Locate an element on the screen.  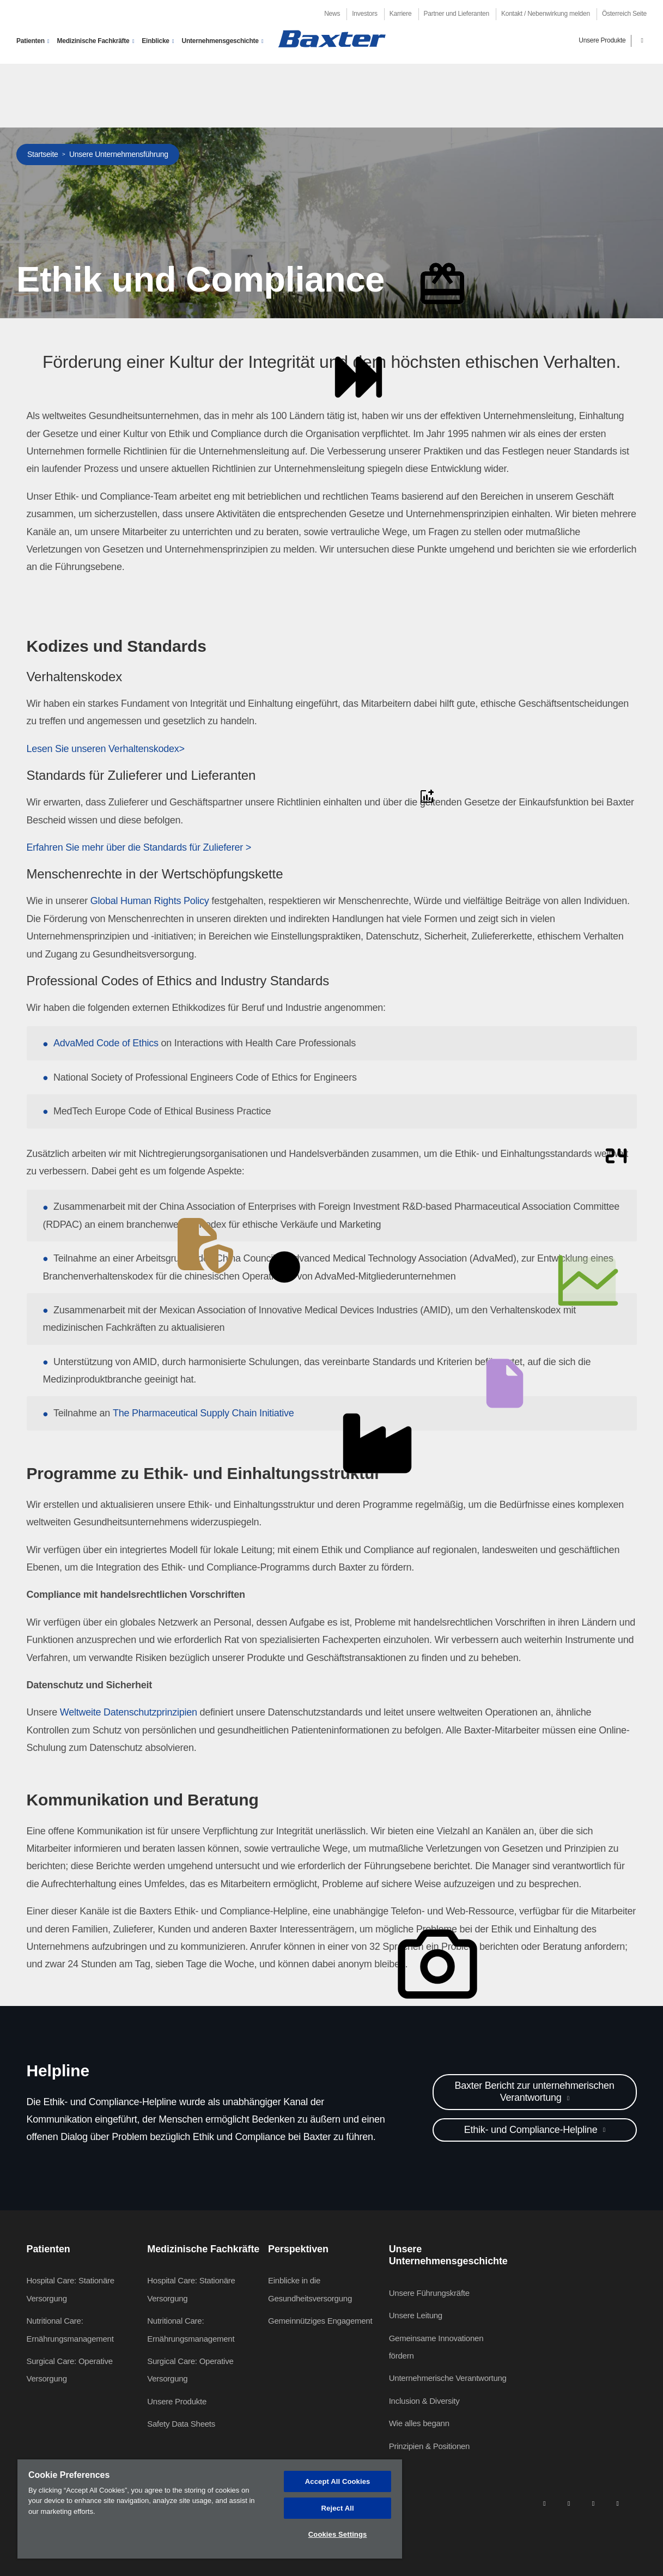
indicates a protected or secure file is located at coordinates (204, 1244).